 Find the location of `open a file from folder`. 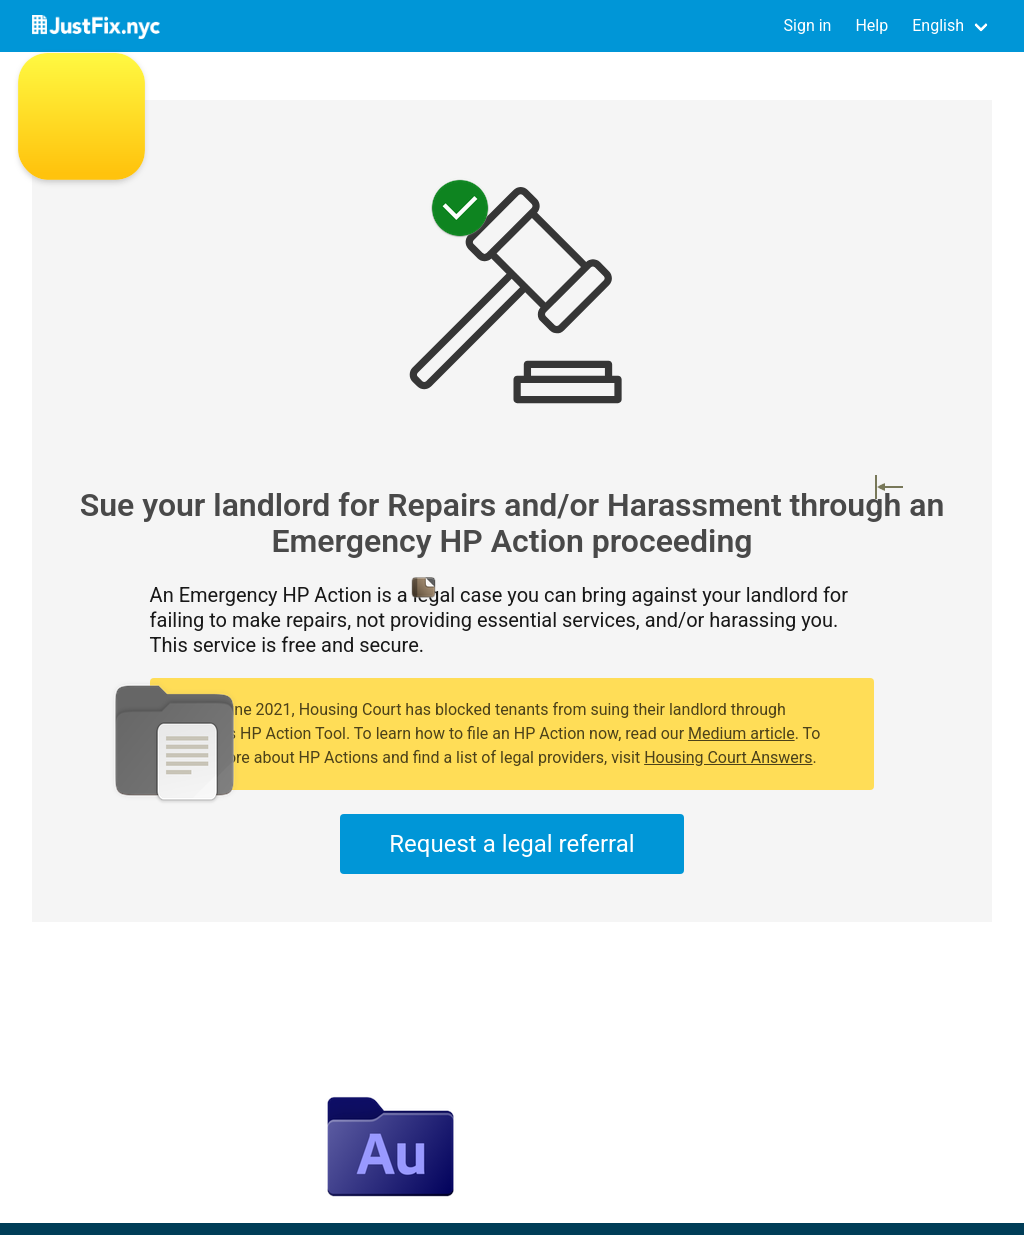

open a file from folder is located at coordinates (174, 740).